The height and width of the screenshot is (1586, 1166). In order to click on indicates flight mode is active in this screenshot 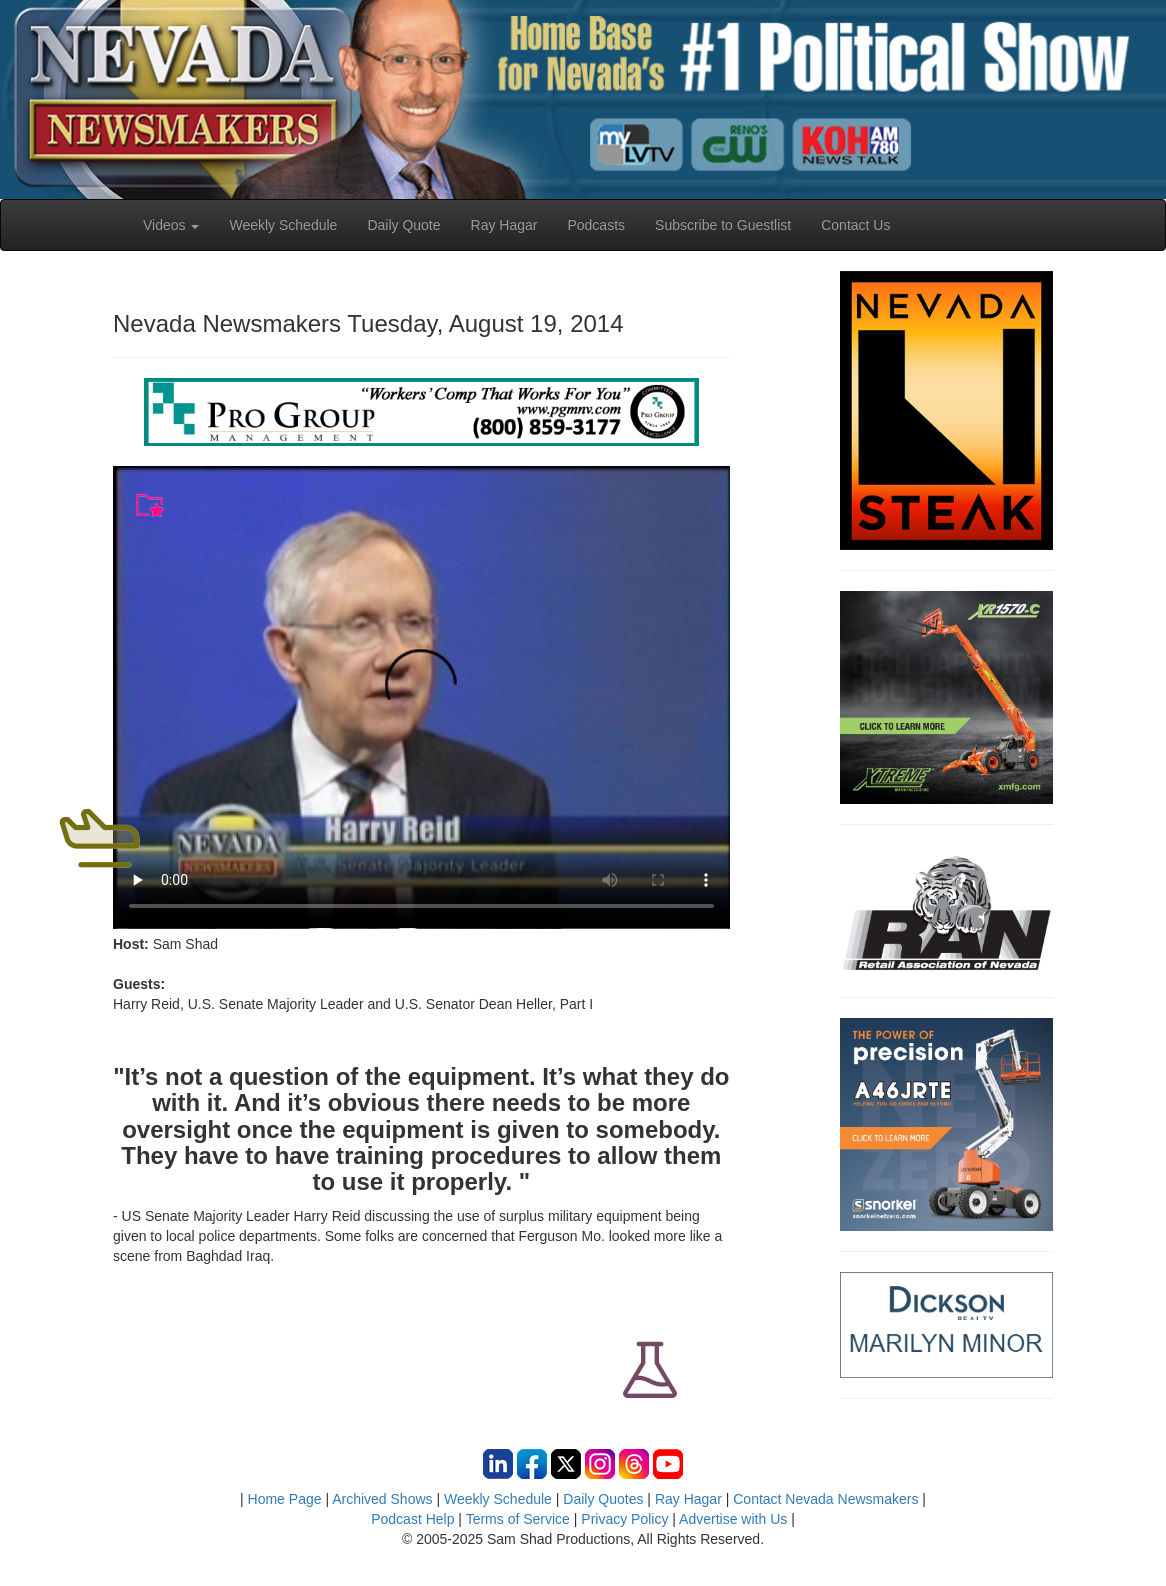, I will do `click(99, 835)`.